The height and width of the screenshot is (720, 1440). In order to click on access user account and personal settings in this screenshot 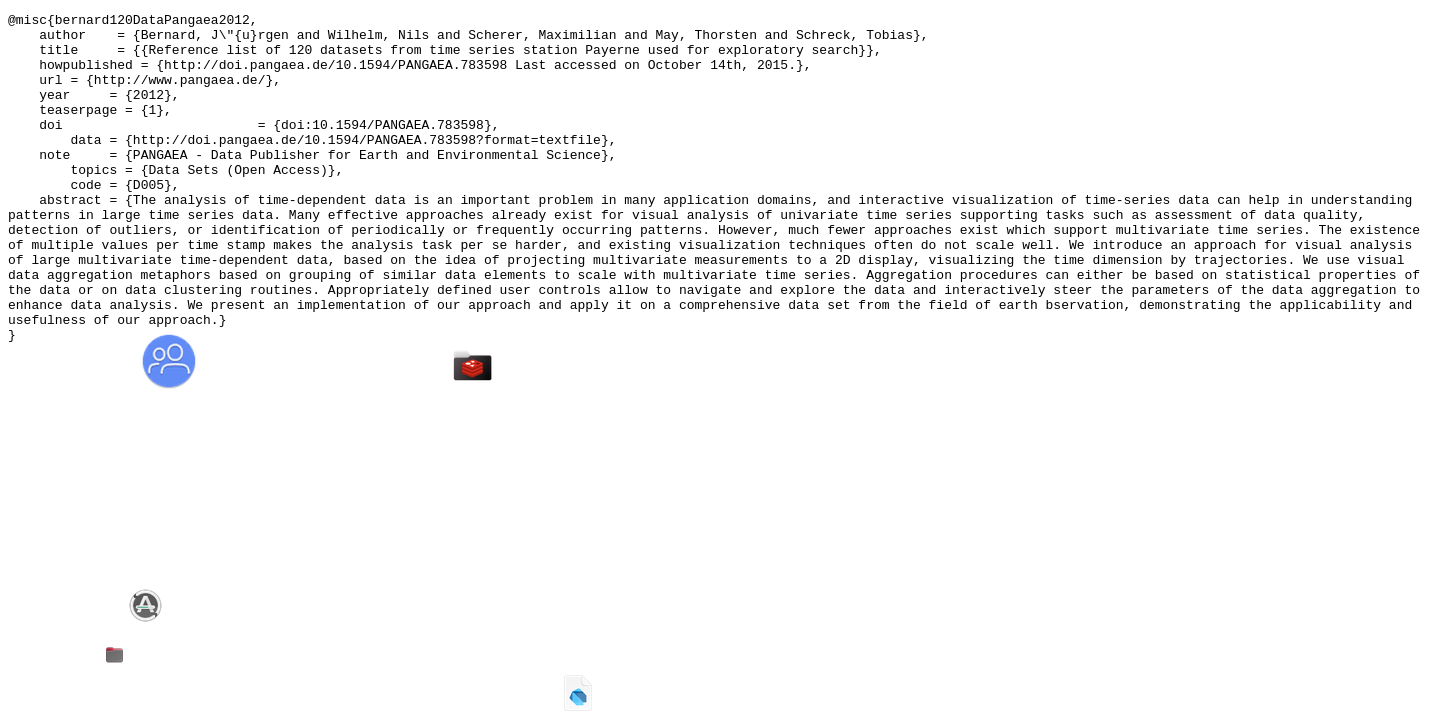, I will do `click(169, 361)`.